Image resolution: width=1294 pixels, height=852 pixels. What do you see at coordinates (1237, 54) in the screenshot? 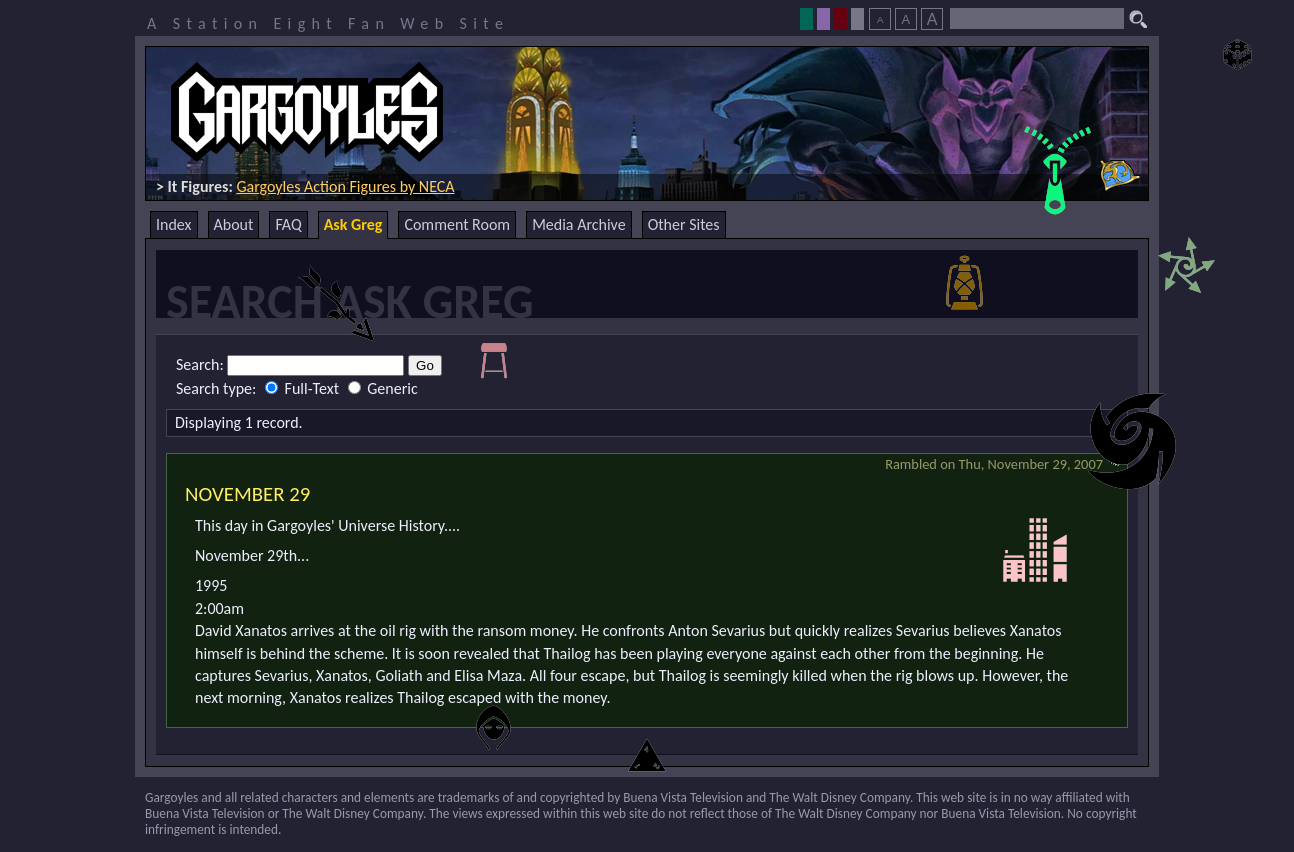
I see `roll the dice or take a chance` at bounding box center [1237, 54].